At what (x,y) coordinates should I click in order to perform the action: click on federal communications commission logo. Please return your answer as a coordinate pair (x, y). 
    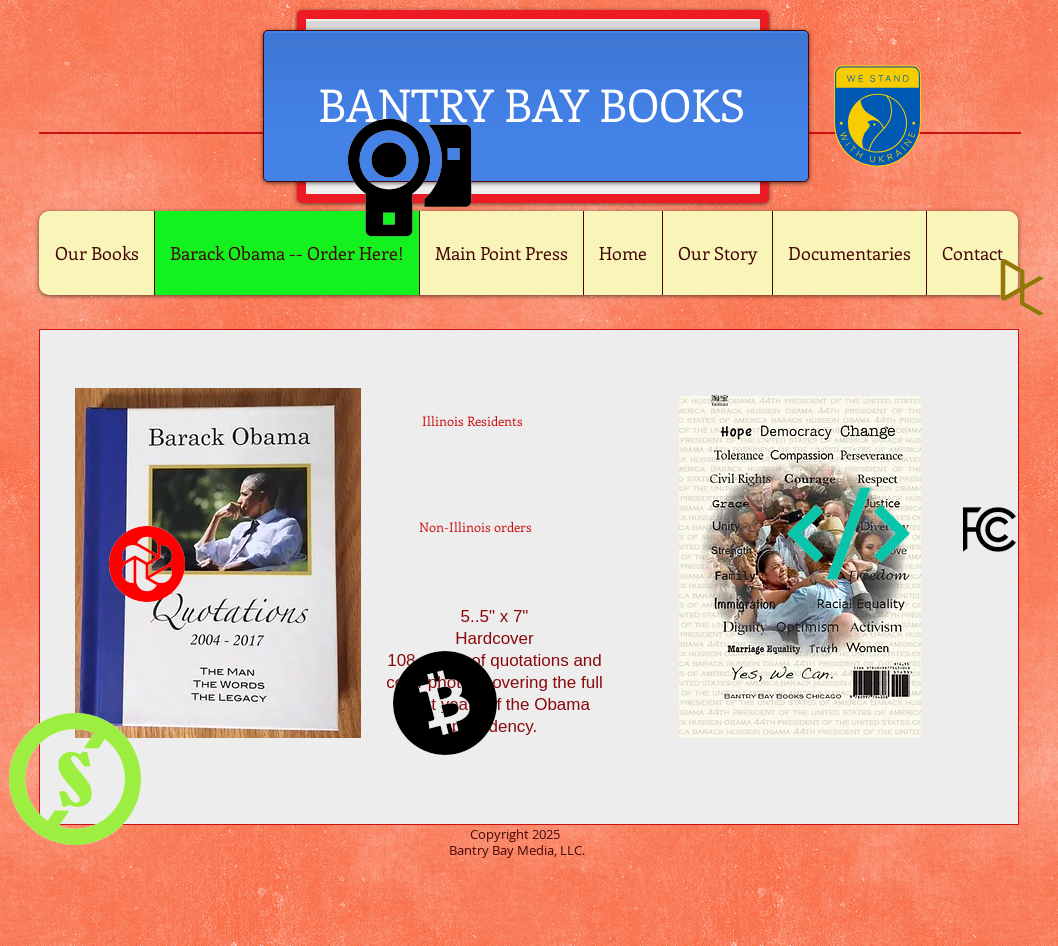
    Looking at the image, I should click on (989, 529).